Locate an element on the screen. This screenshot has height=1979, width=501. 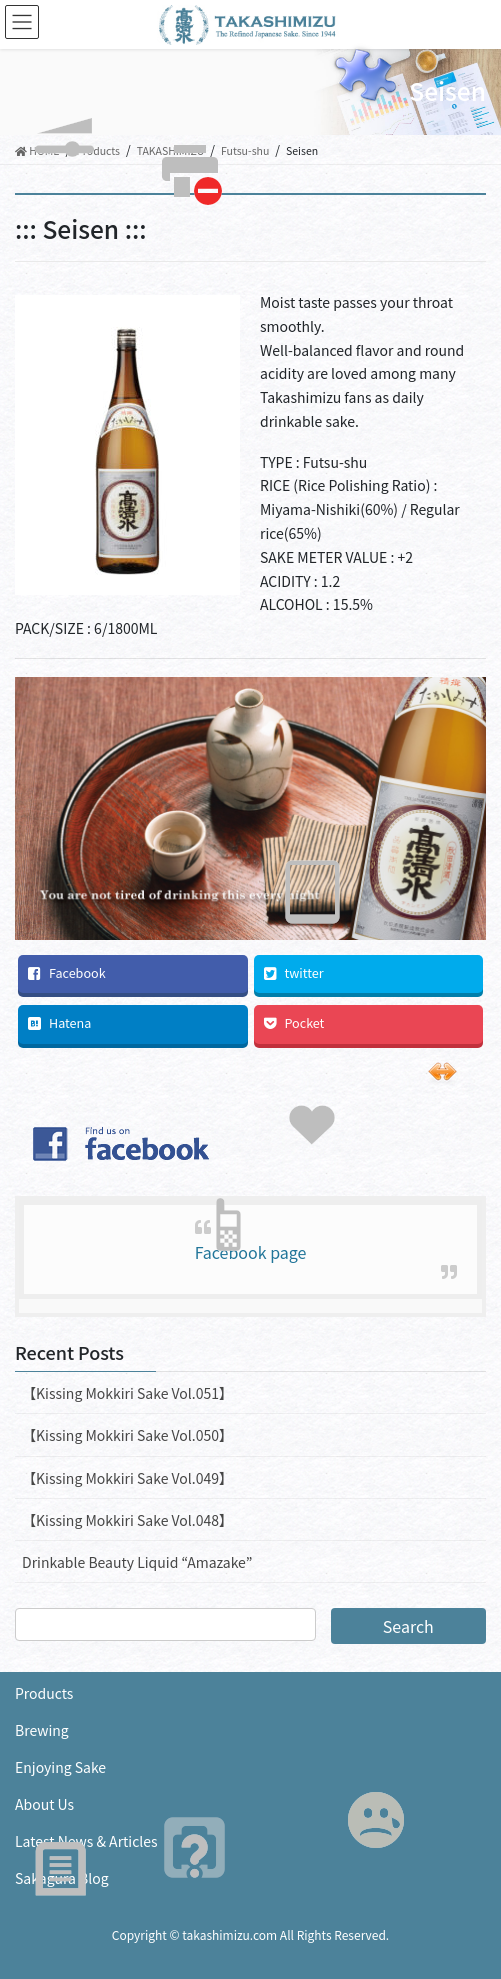
make a phone call is located at coordinates (228, 1226).